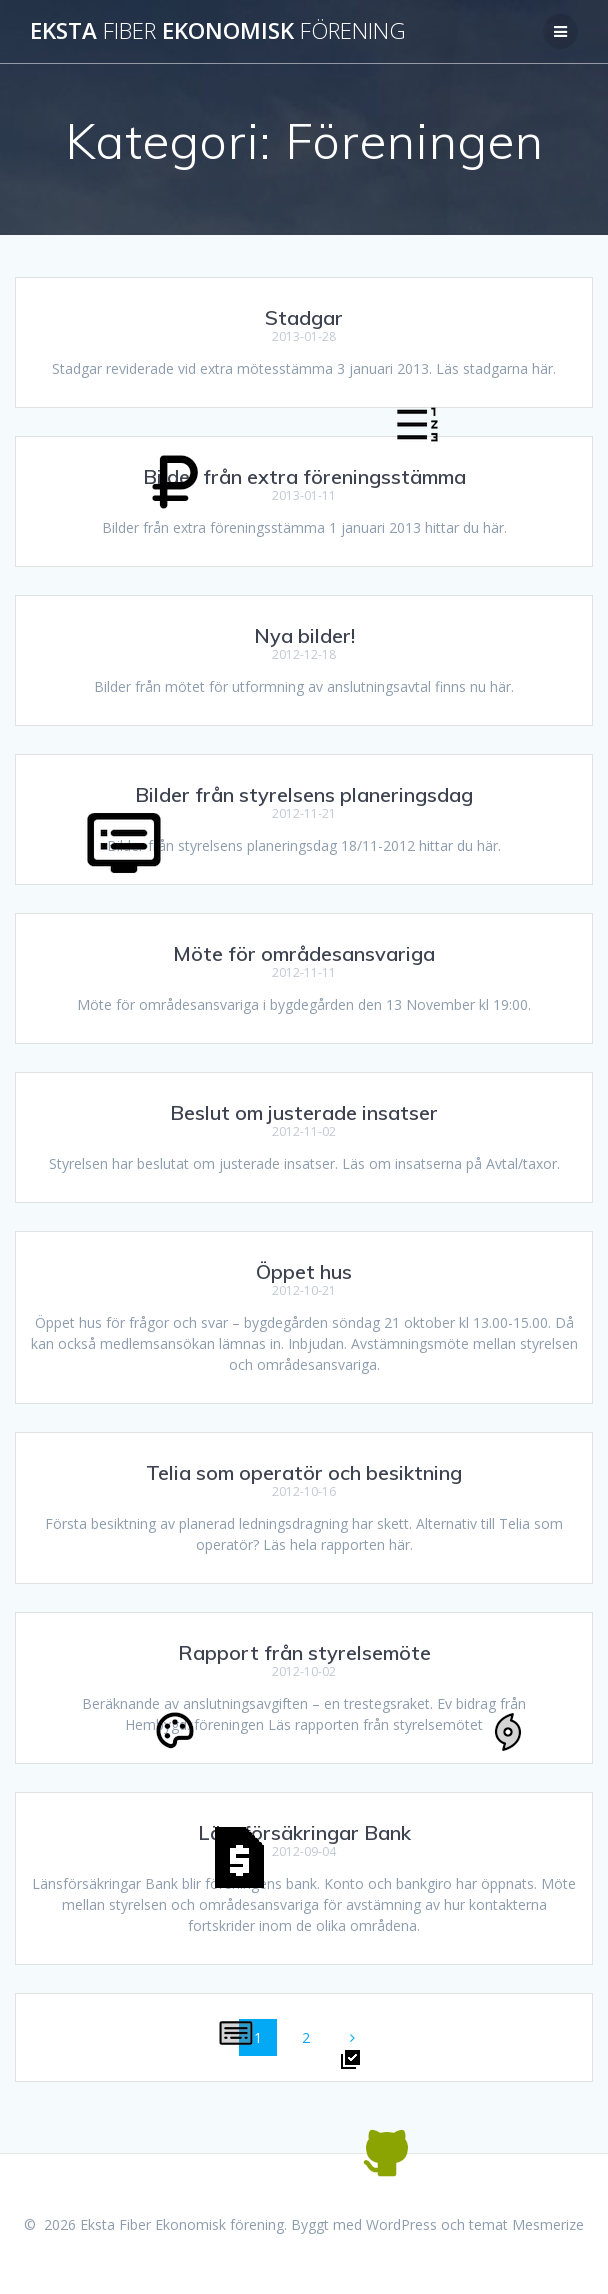  I want to click on indicates russian ruble currency, so click(177, 482).